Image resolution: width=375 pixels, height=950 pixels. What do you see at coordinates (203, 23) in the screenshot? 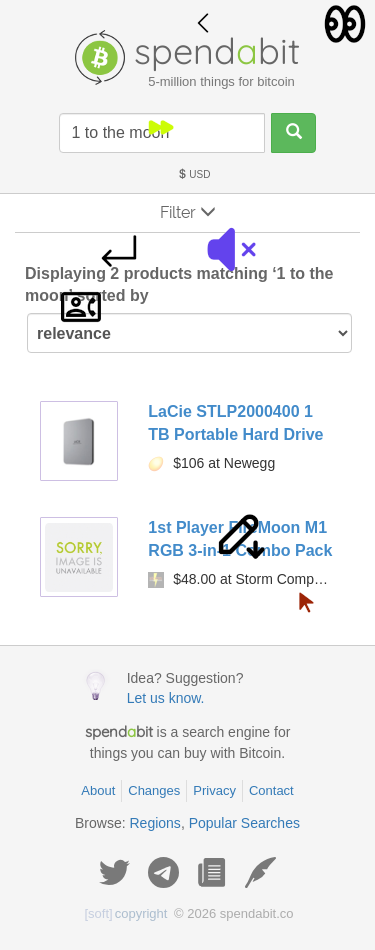
I see `go back to the previous screen` at bounding box center [203, 23].